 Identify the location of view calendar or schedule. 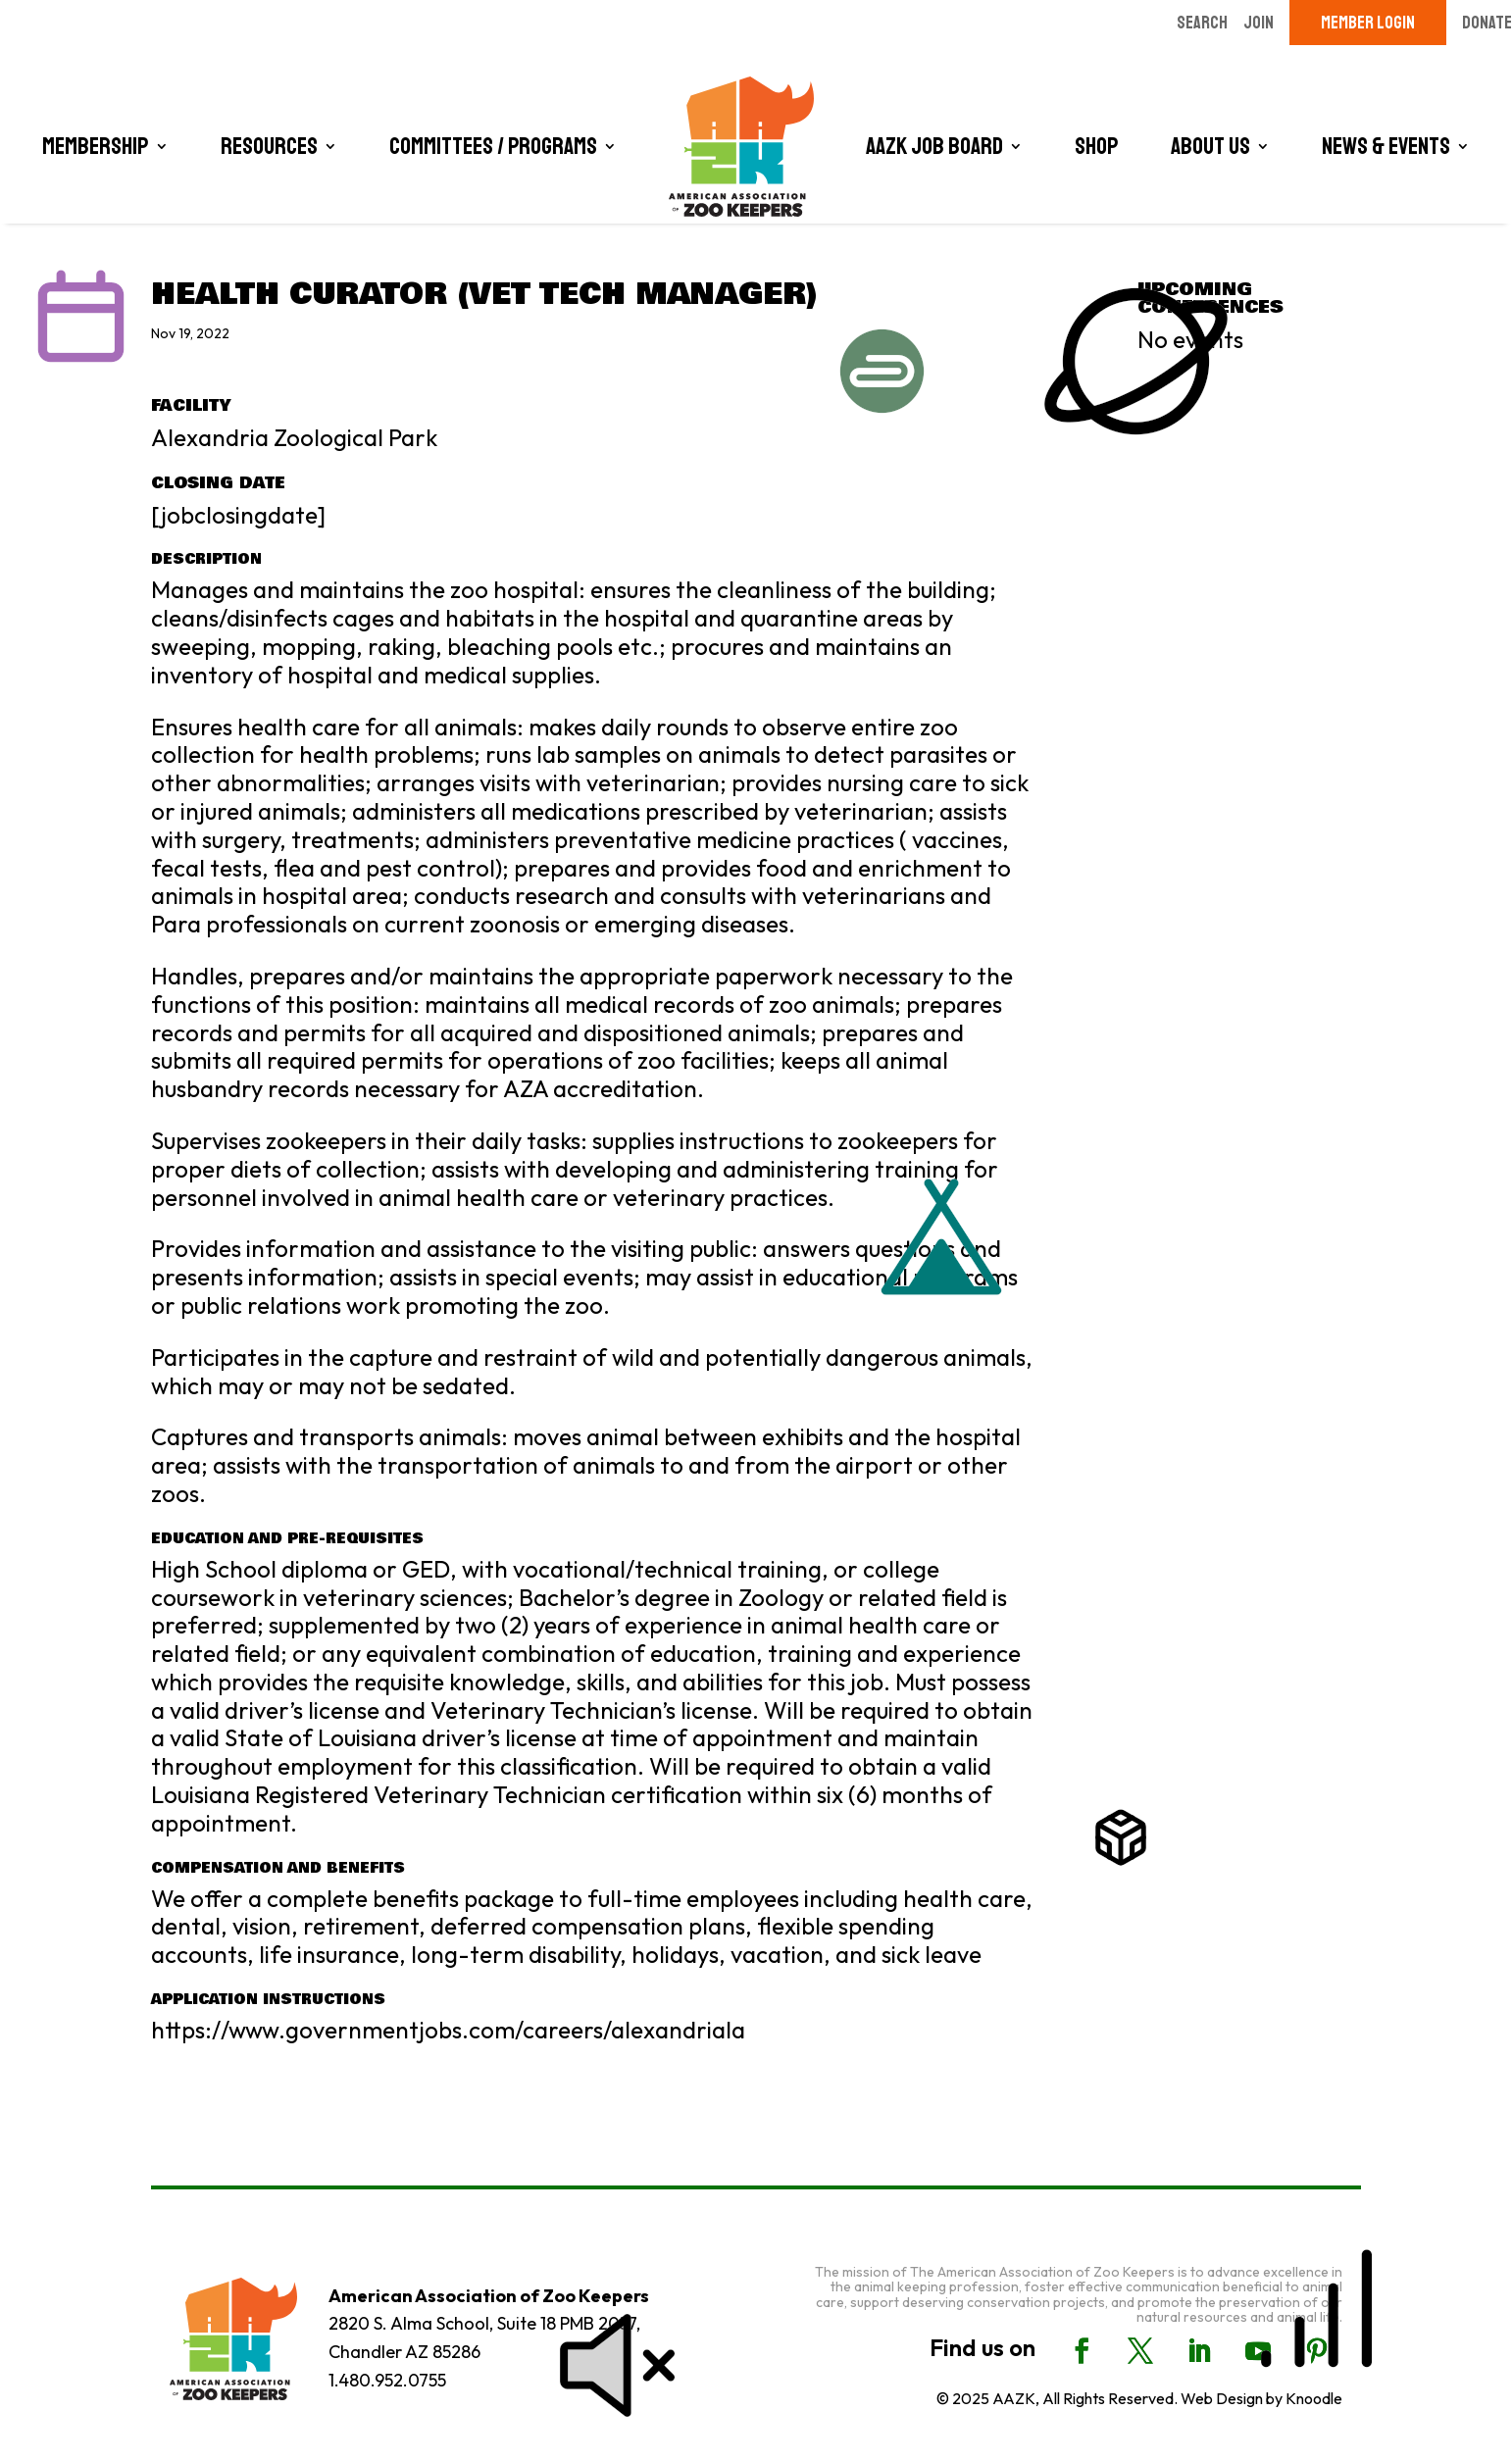
(80, 319).